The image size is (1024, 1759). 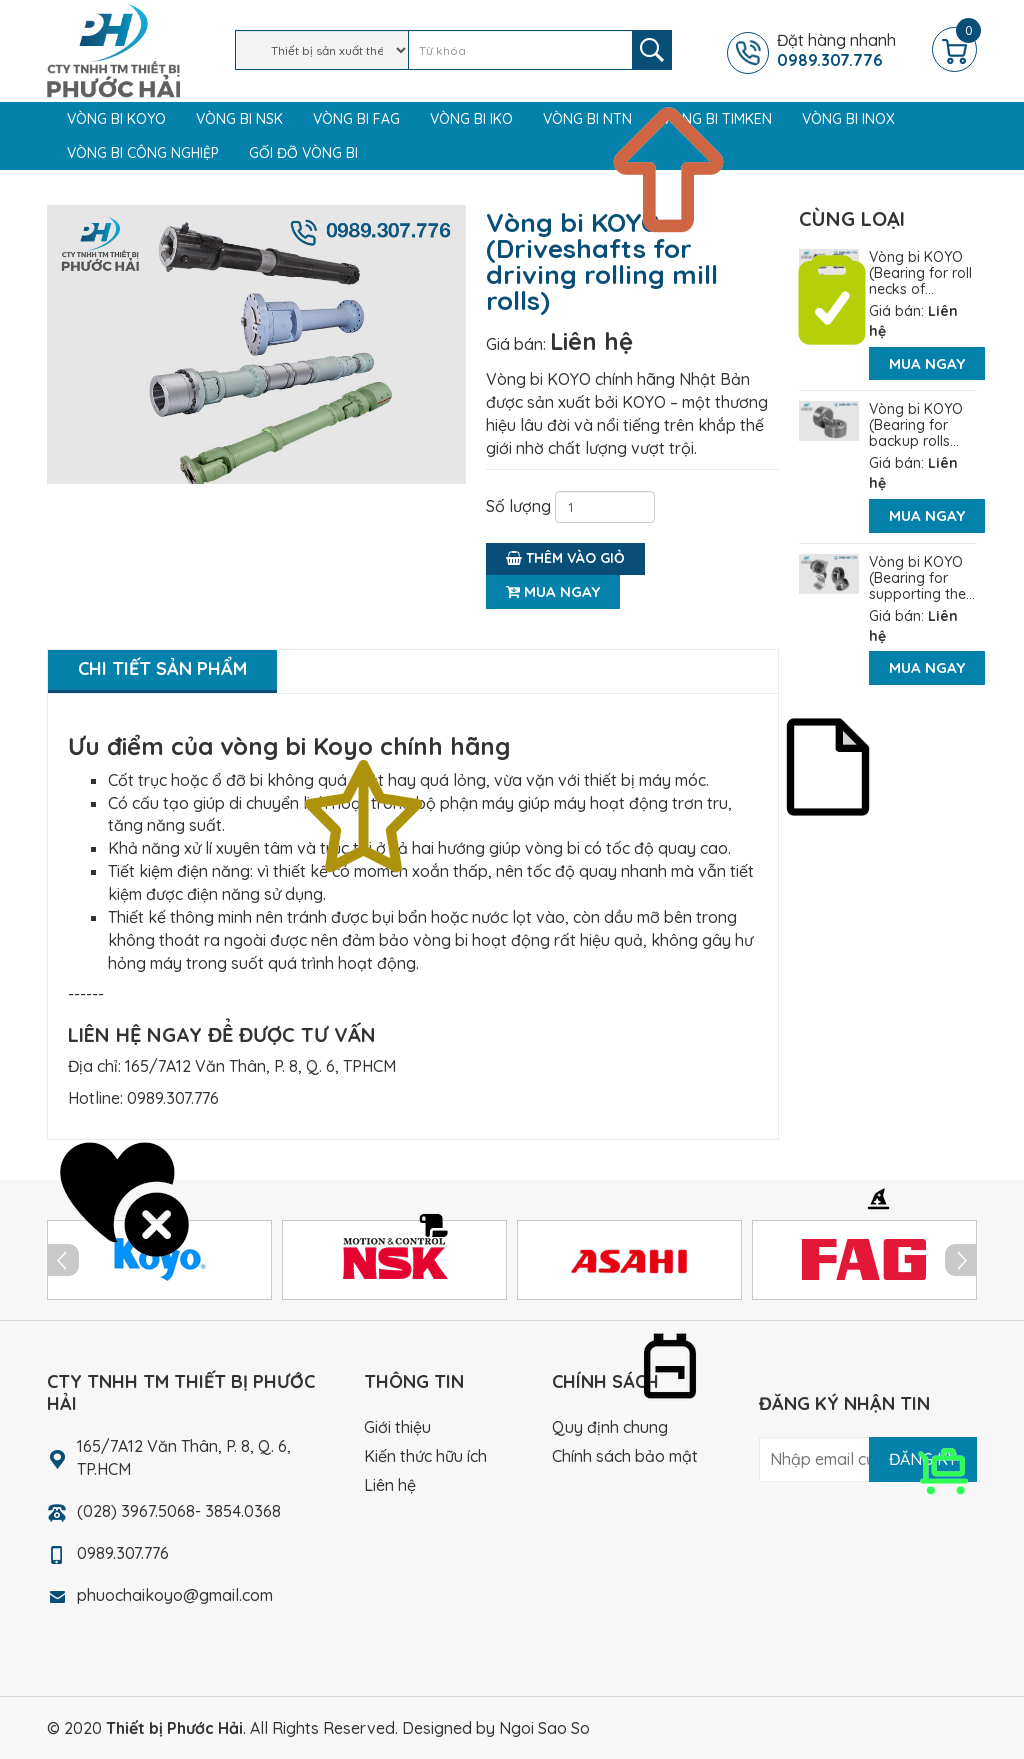 What do you see at coordinates (878, 1198) in the screenshot?
I see `access wizard or magic-themed features` at bounding box center [878, 1198].